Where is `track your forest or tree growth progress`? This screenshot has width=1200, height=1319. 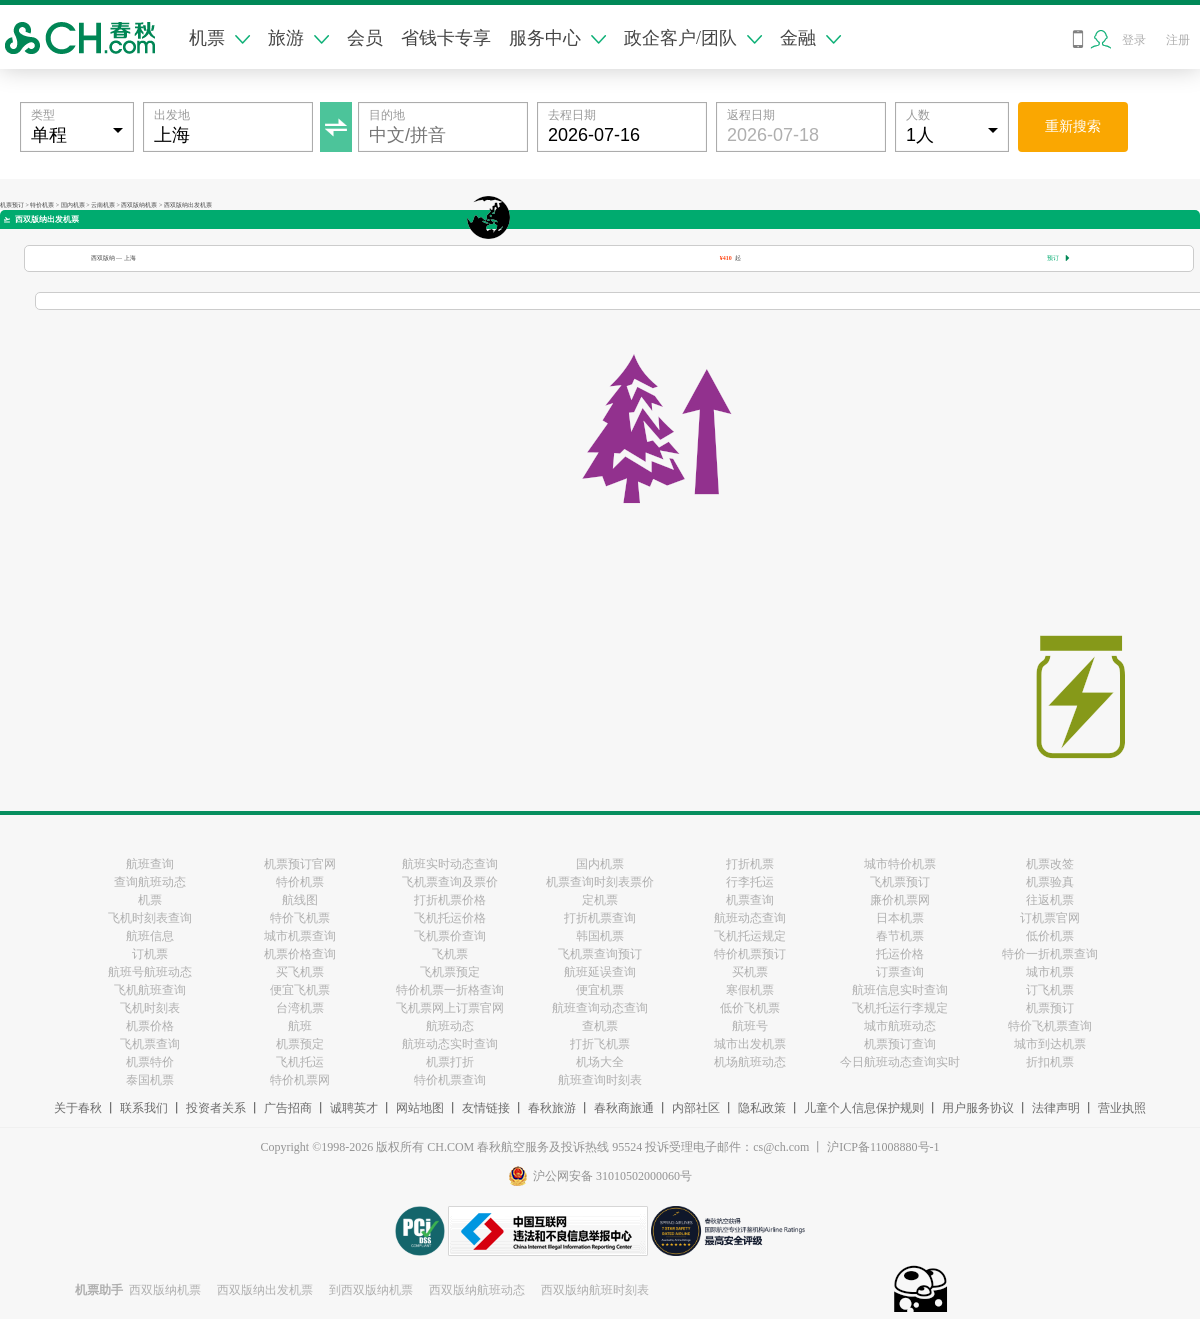
track your forest or tree growth progress is located at coordinates (656, 428).